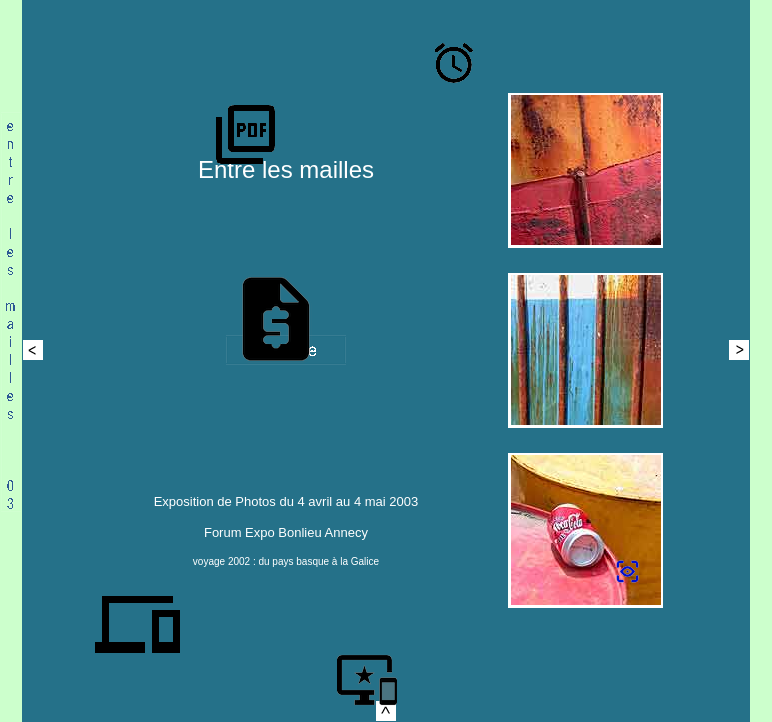 Image resolution: width=772 pixels, height=722 pixels. I want to click on scan with eye recognition, so click(627, 571).